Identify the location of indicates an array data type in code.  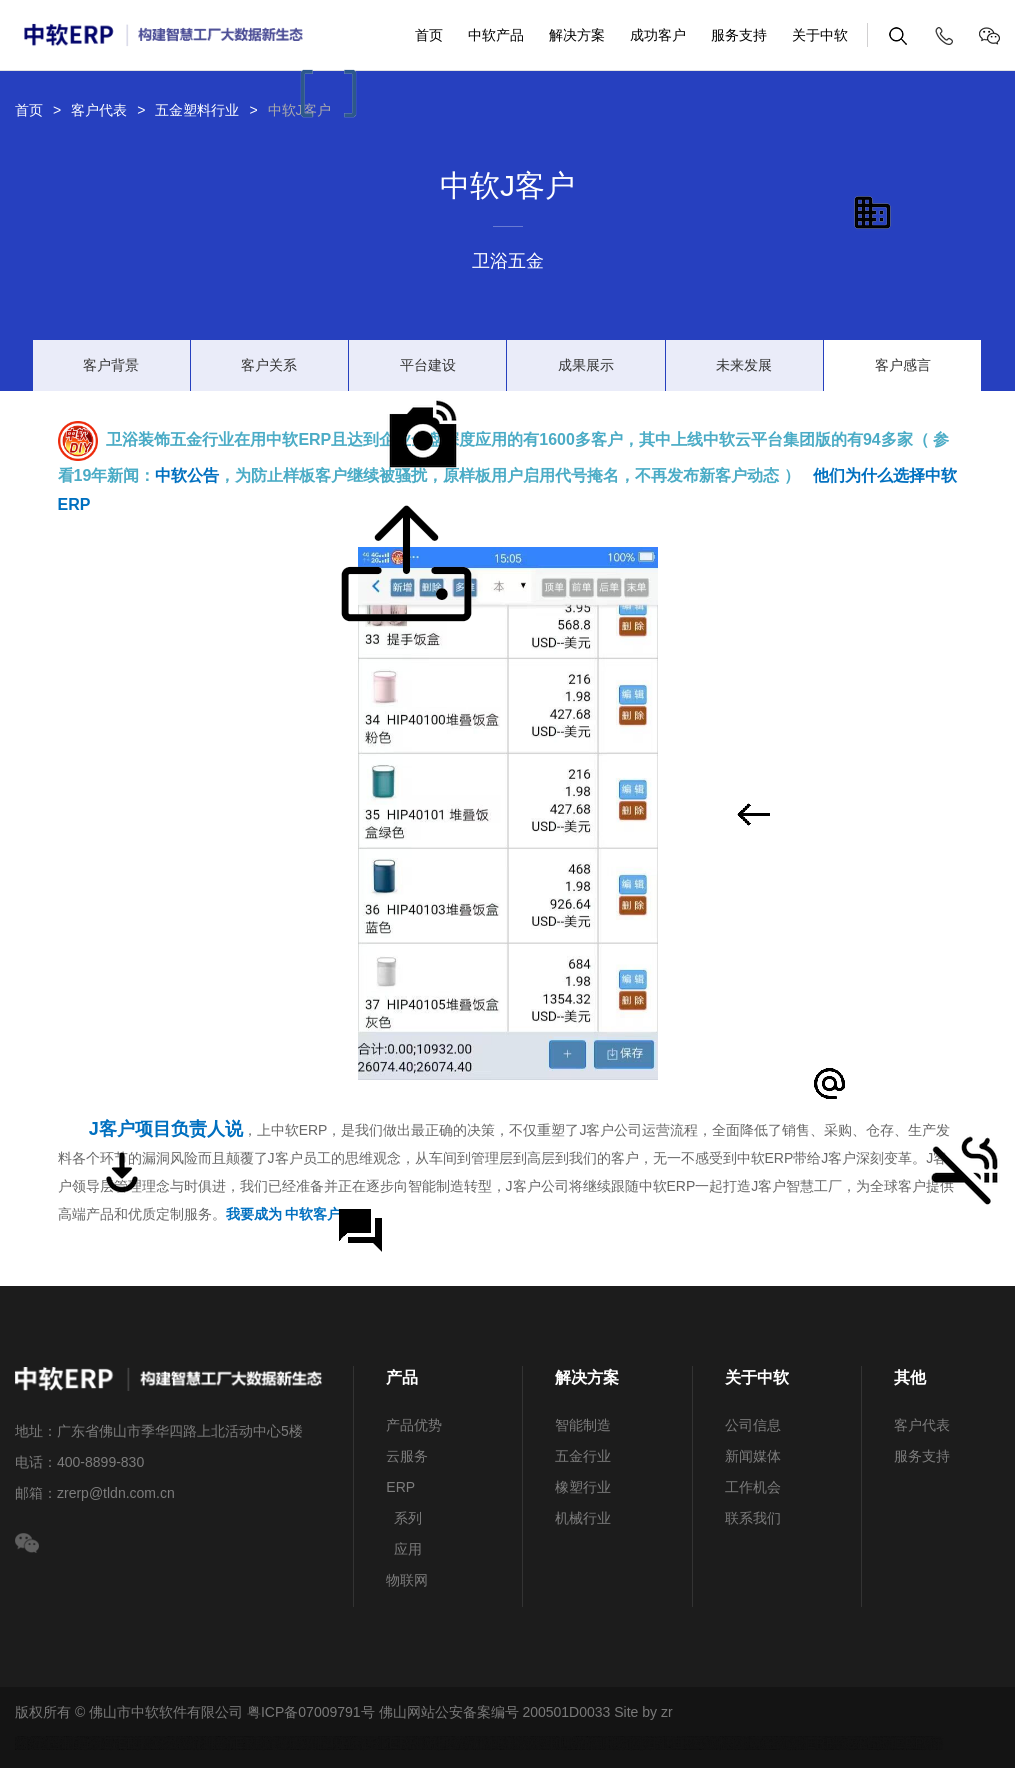
(328, 93).